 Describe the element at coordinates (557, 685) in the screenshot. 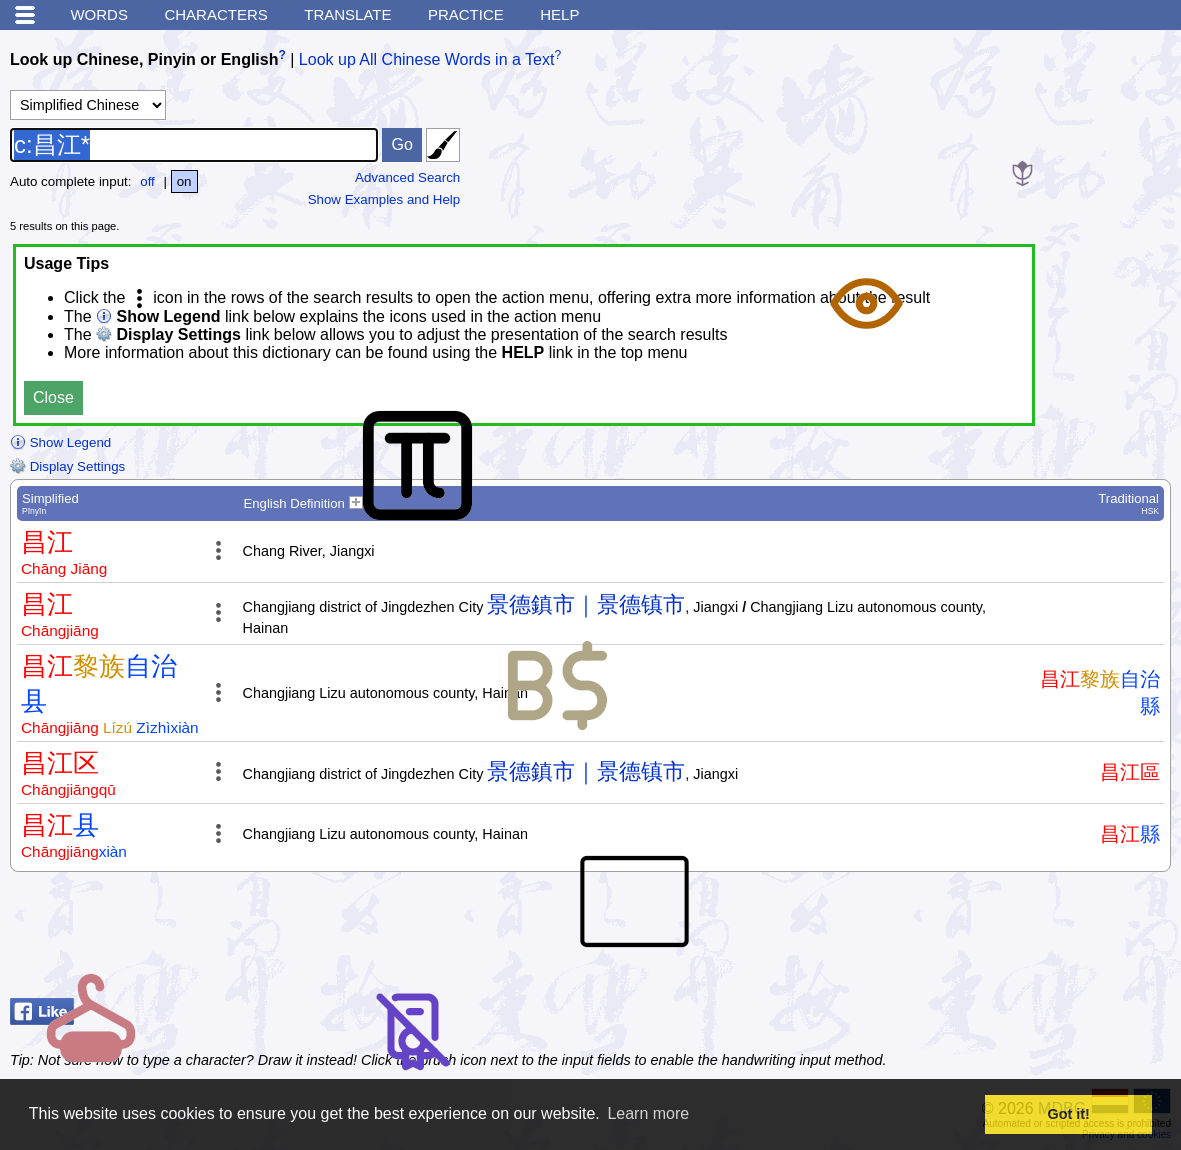

I see `display price in Brunei dollars` at that location.